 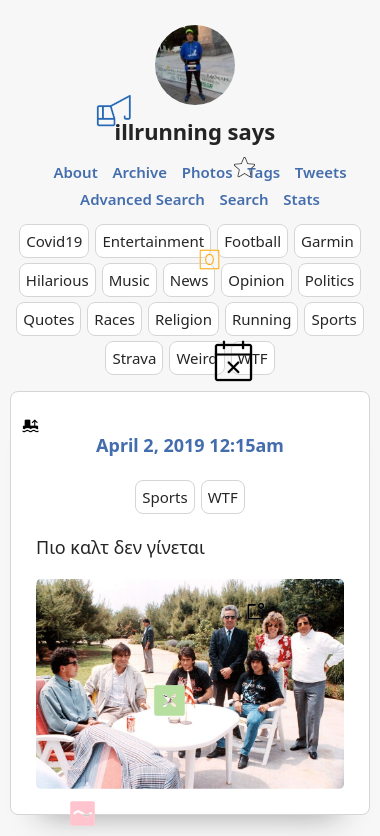 What do you see at coordinates (233, 362) in the screenshot?
I see `cancel or delete an event` at bounding box center [233, 362].